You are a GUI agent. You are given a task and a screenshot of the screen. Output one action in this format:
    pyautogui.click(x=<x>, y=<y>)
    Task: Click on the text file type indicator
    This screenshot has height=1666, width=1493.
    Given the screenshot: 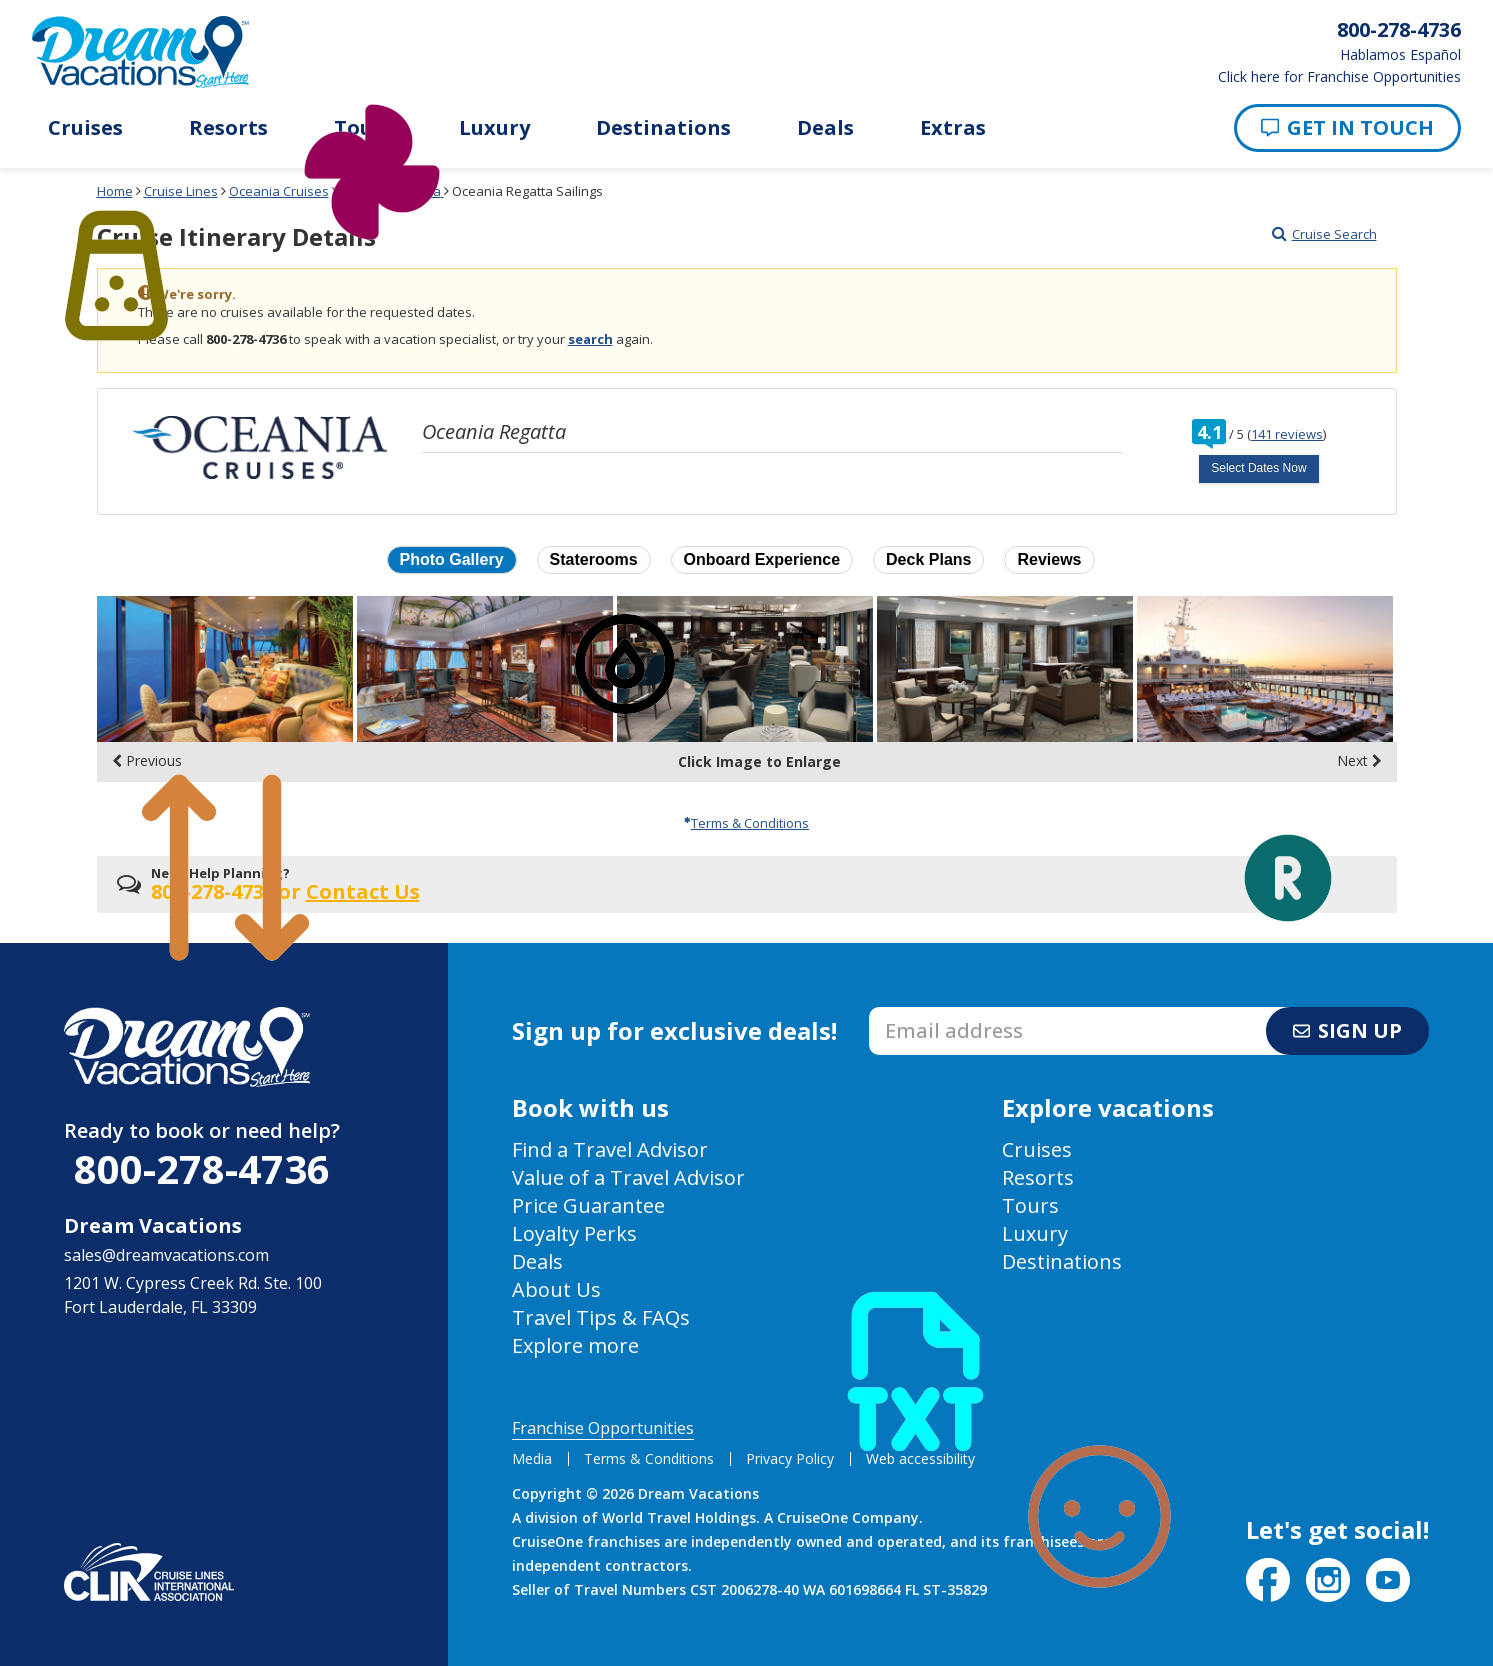 What is the action you would take?
    pyautogui.click(x=915, y=1371)
    